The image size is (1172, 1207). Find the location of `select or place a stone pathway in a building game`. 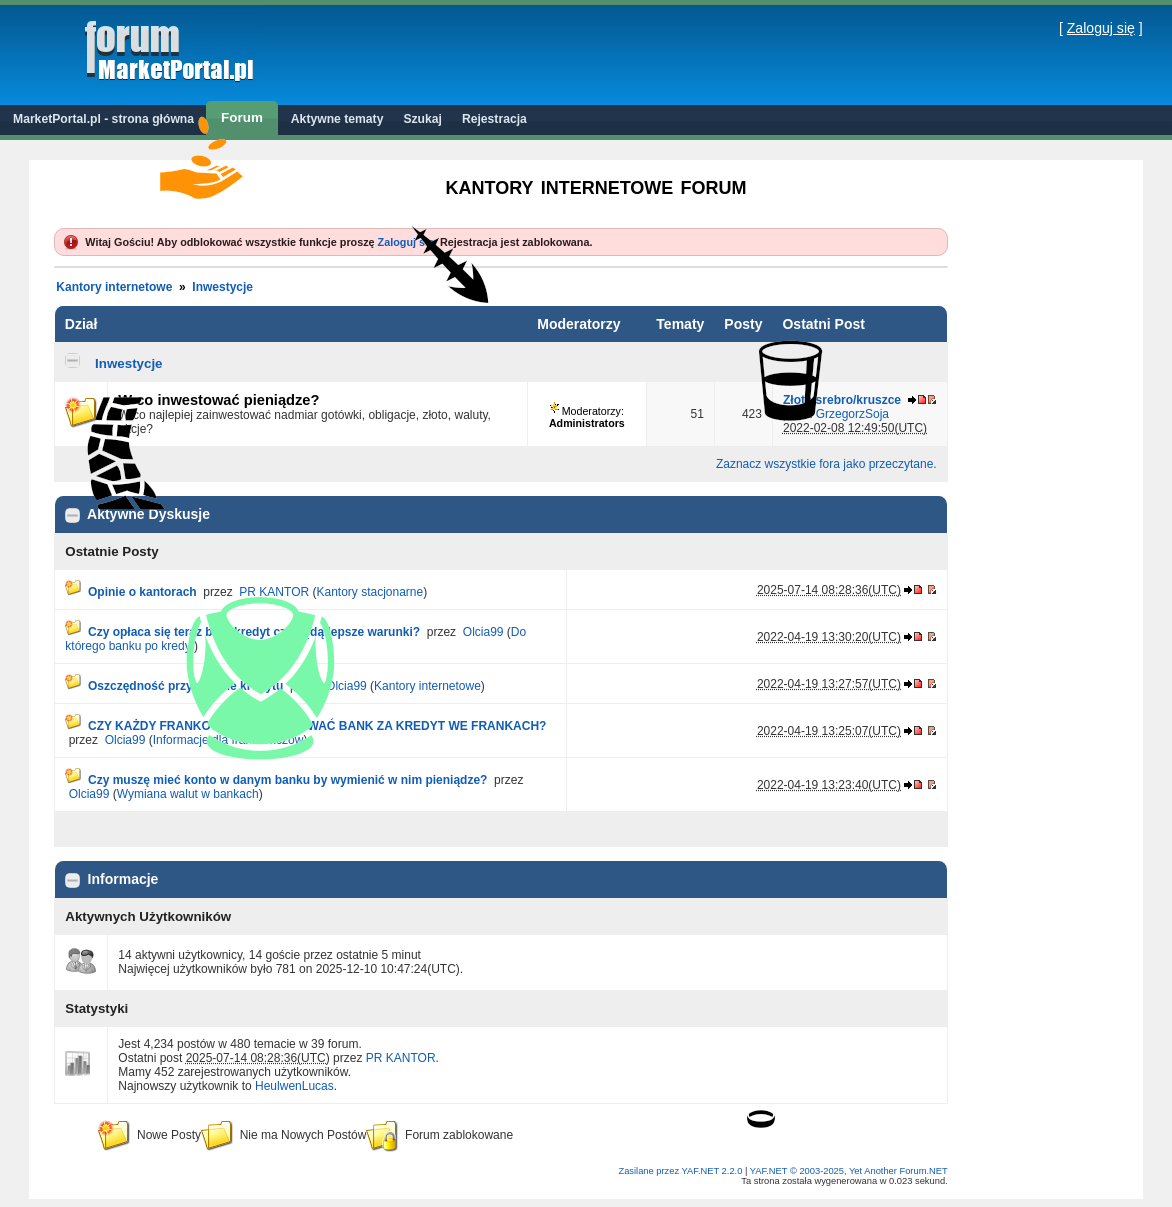

select or place a stone pathway in a building game is located at coordinates (126, 453).